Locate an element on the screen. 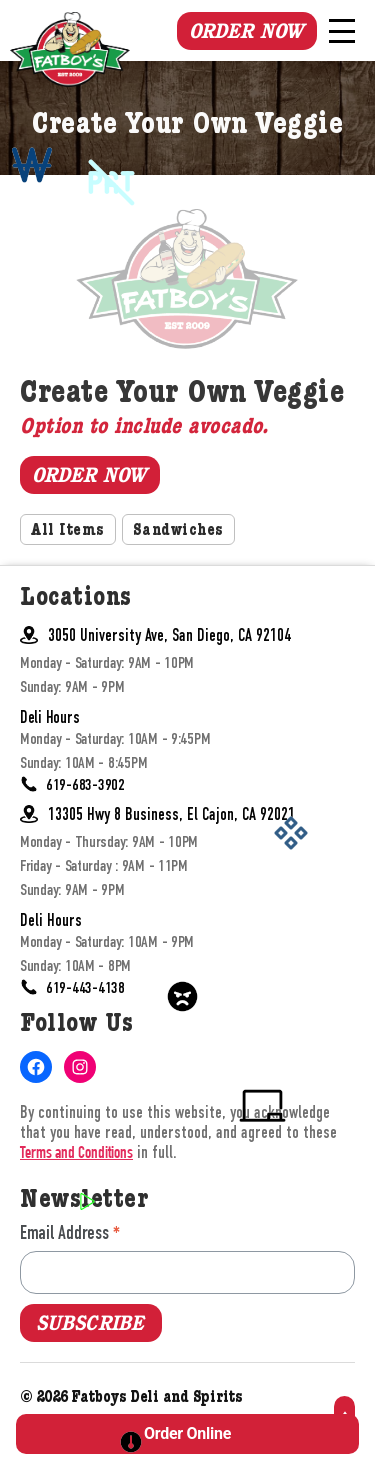  play media or video content is located at coordinates (85, 1201).